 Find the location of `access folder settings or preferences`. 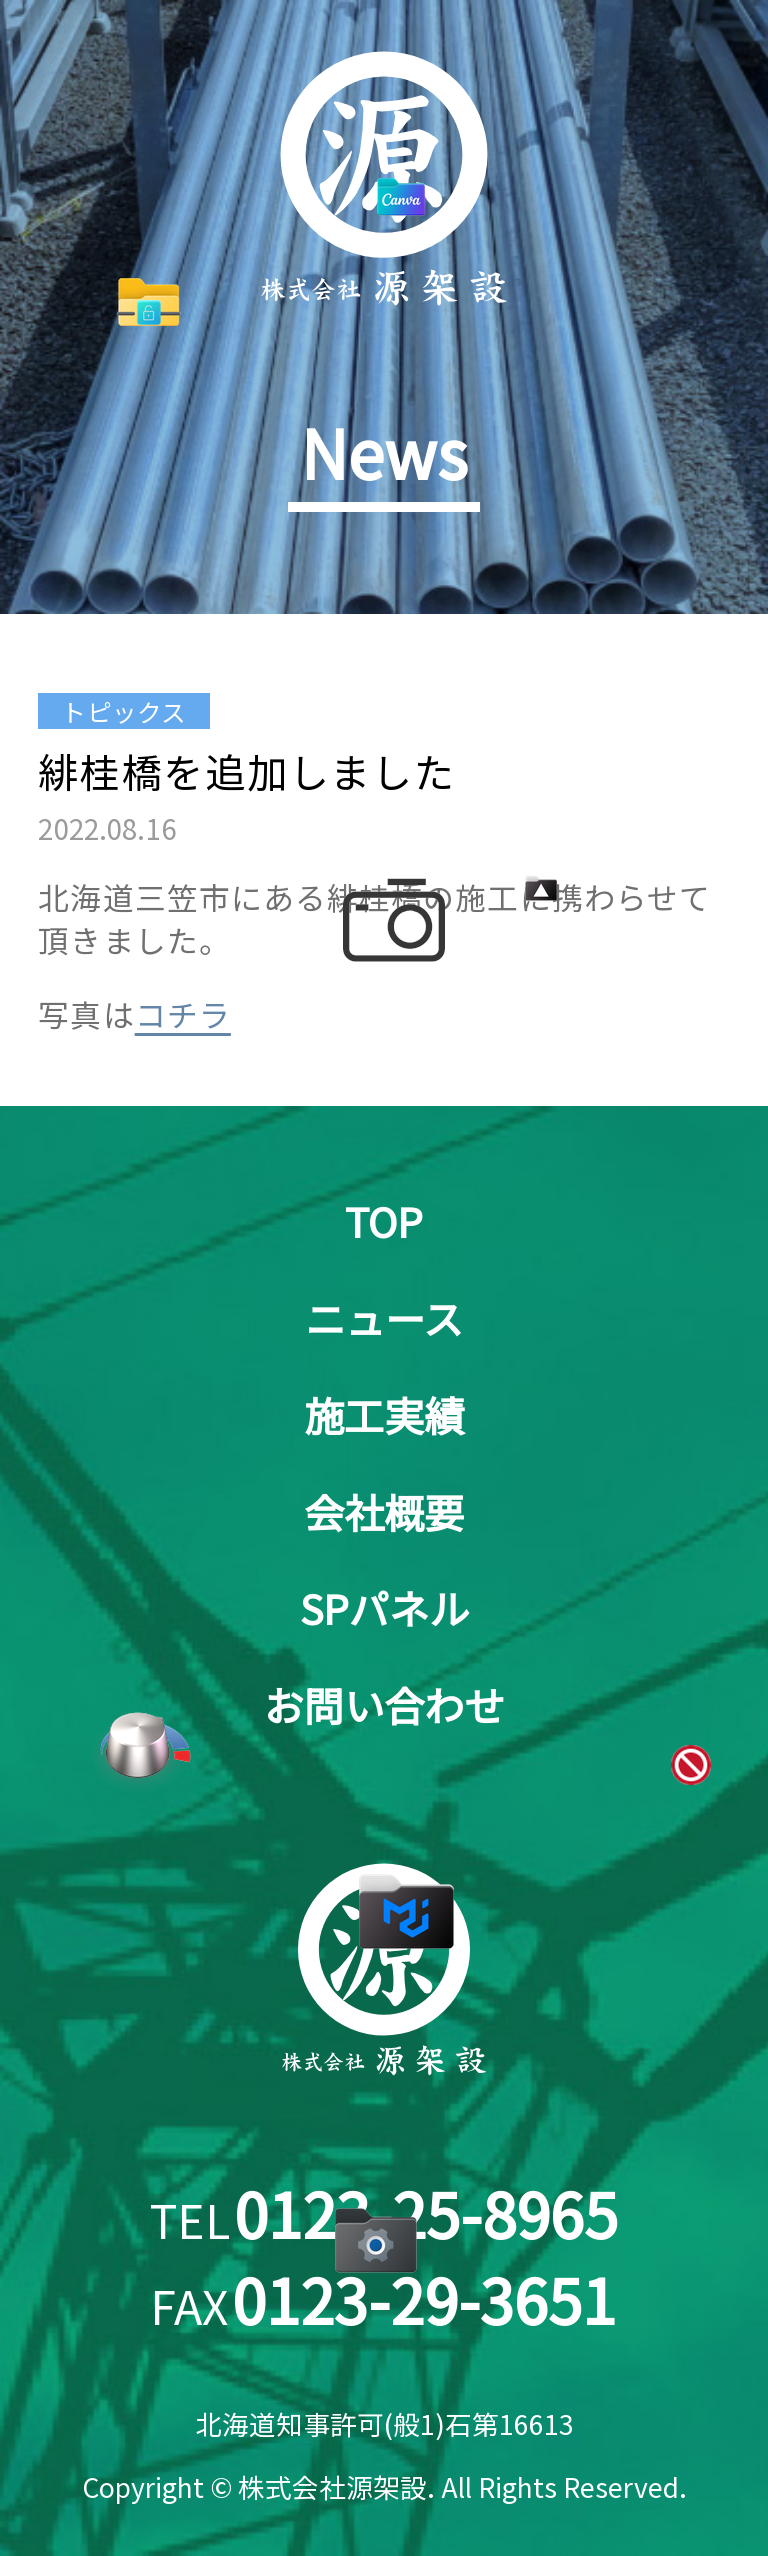

access folder settings or preferences is located at coordinates (375, 2242).